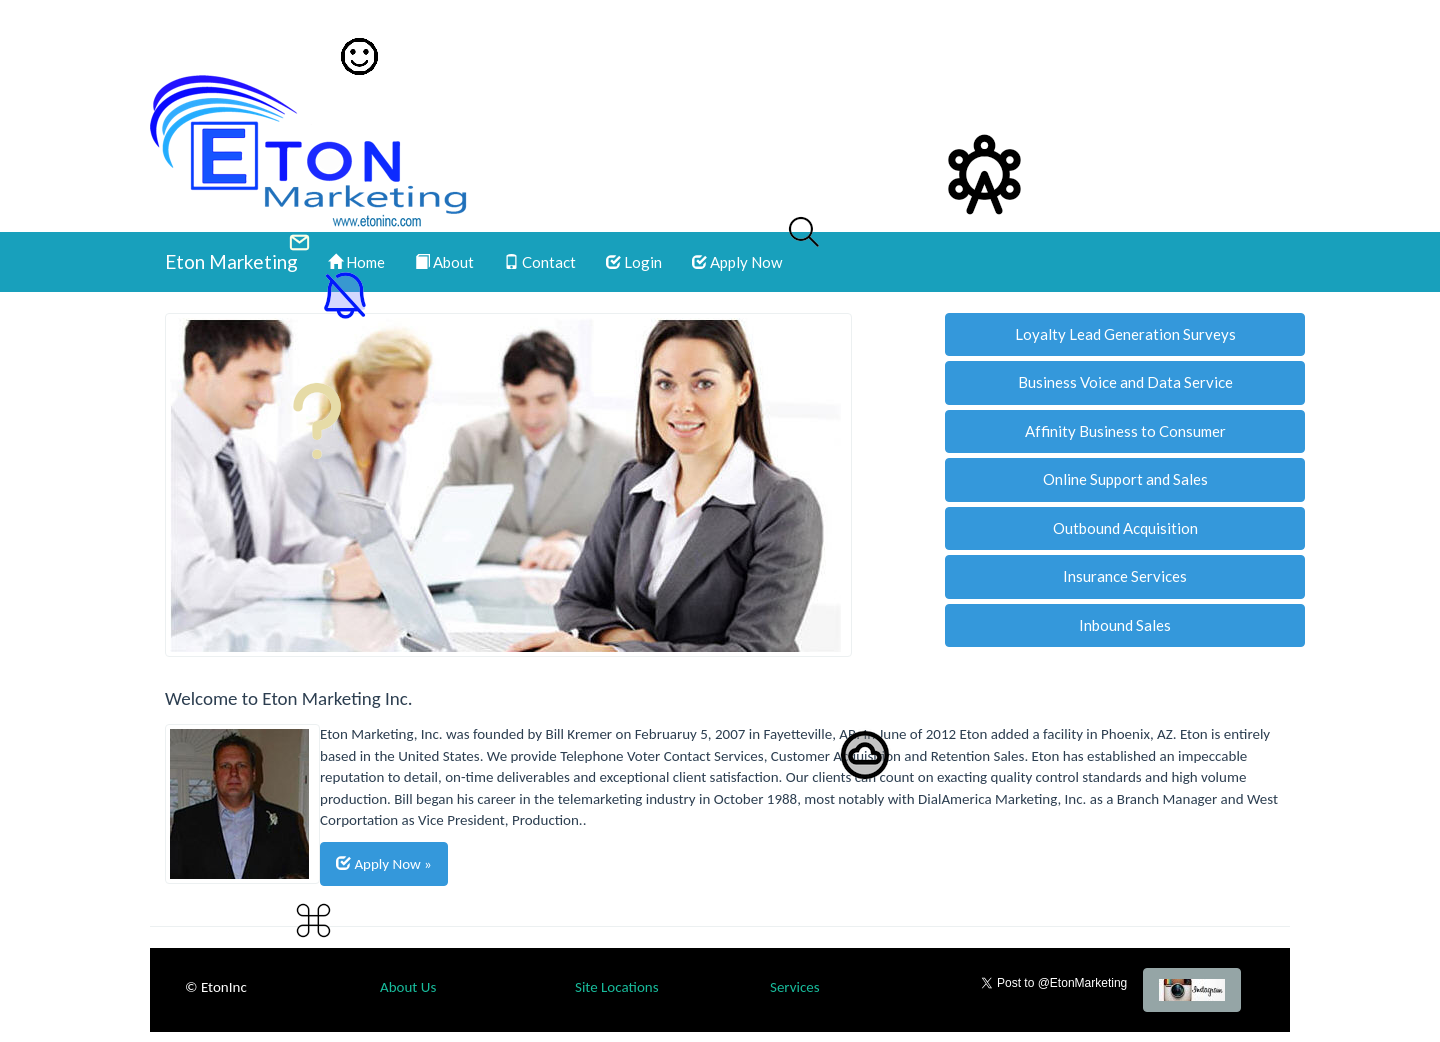  Describe the element at coordinates (317, 421) in the screenshot. I see `access help or support` at that location.